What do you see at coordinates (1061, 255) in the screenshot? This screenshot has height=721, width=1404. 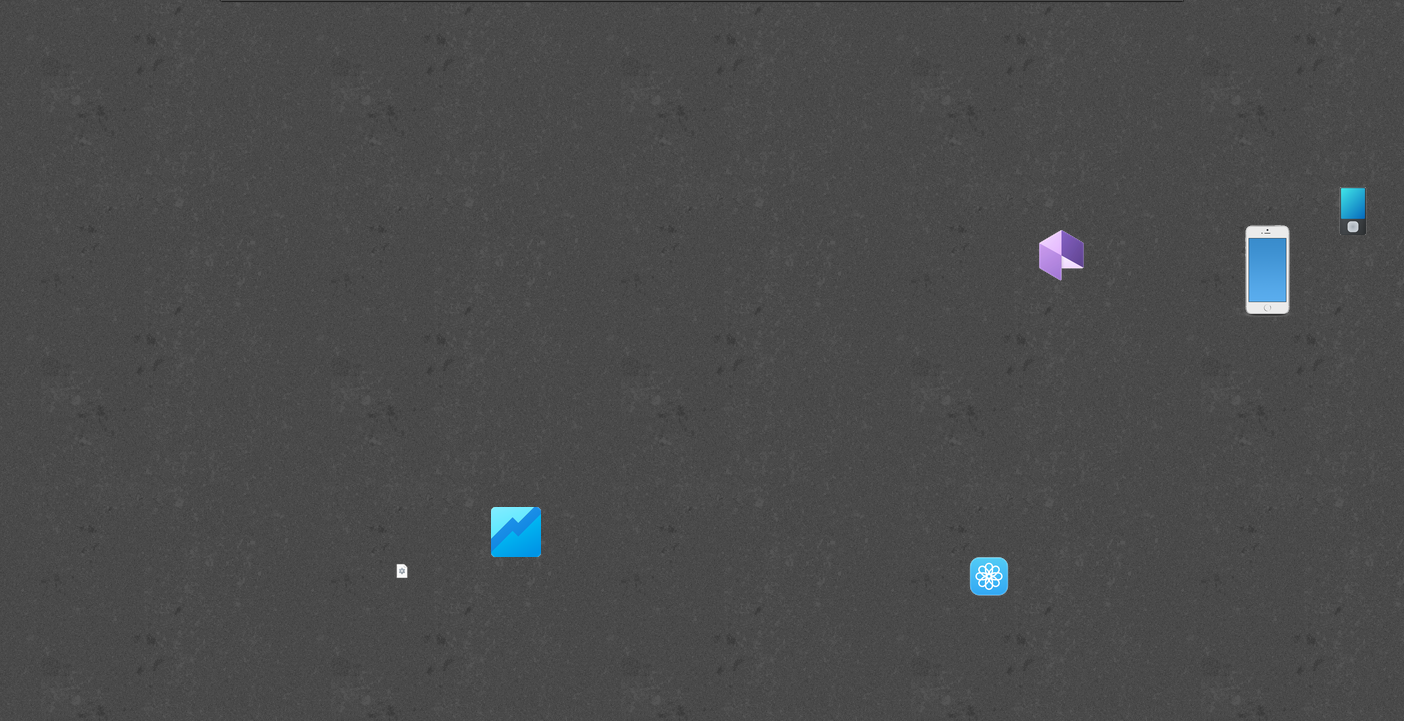 I see `open layout or design application` at bounding box center [1061, 255].